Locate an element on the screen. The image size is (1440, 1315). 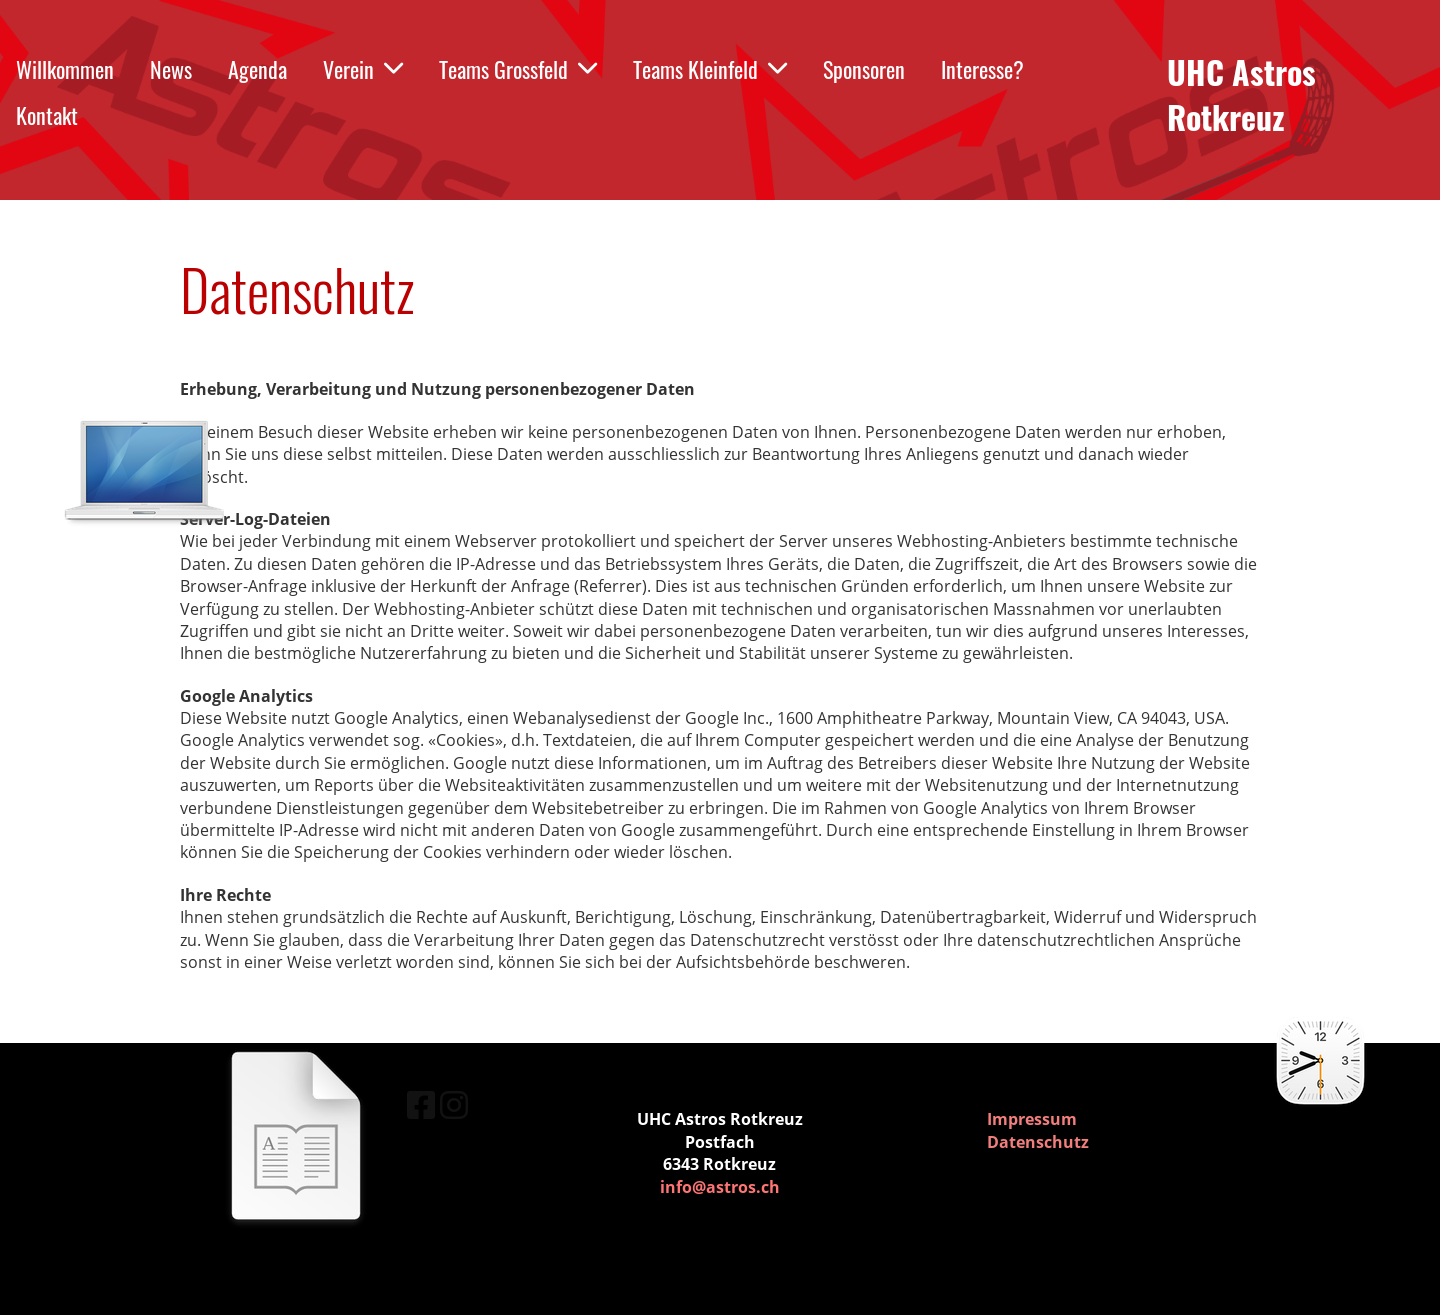
represents an apple ibook g4 laptop device is located at coordinates (144, 470).